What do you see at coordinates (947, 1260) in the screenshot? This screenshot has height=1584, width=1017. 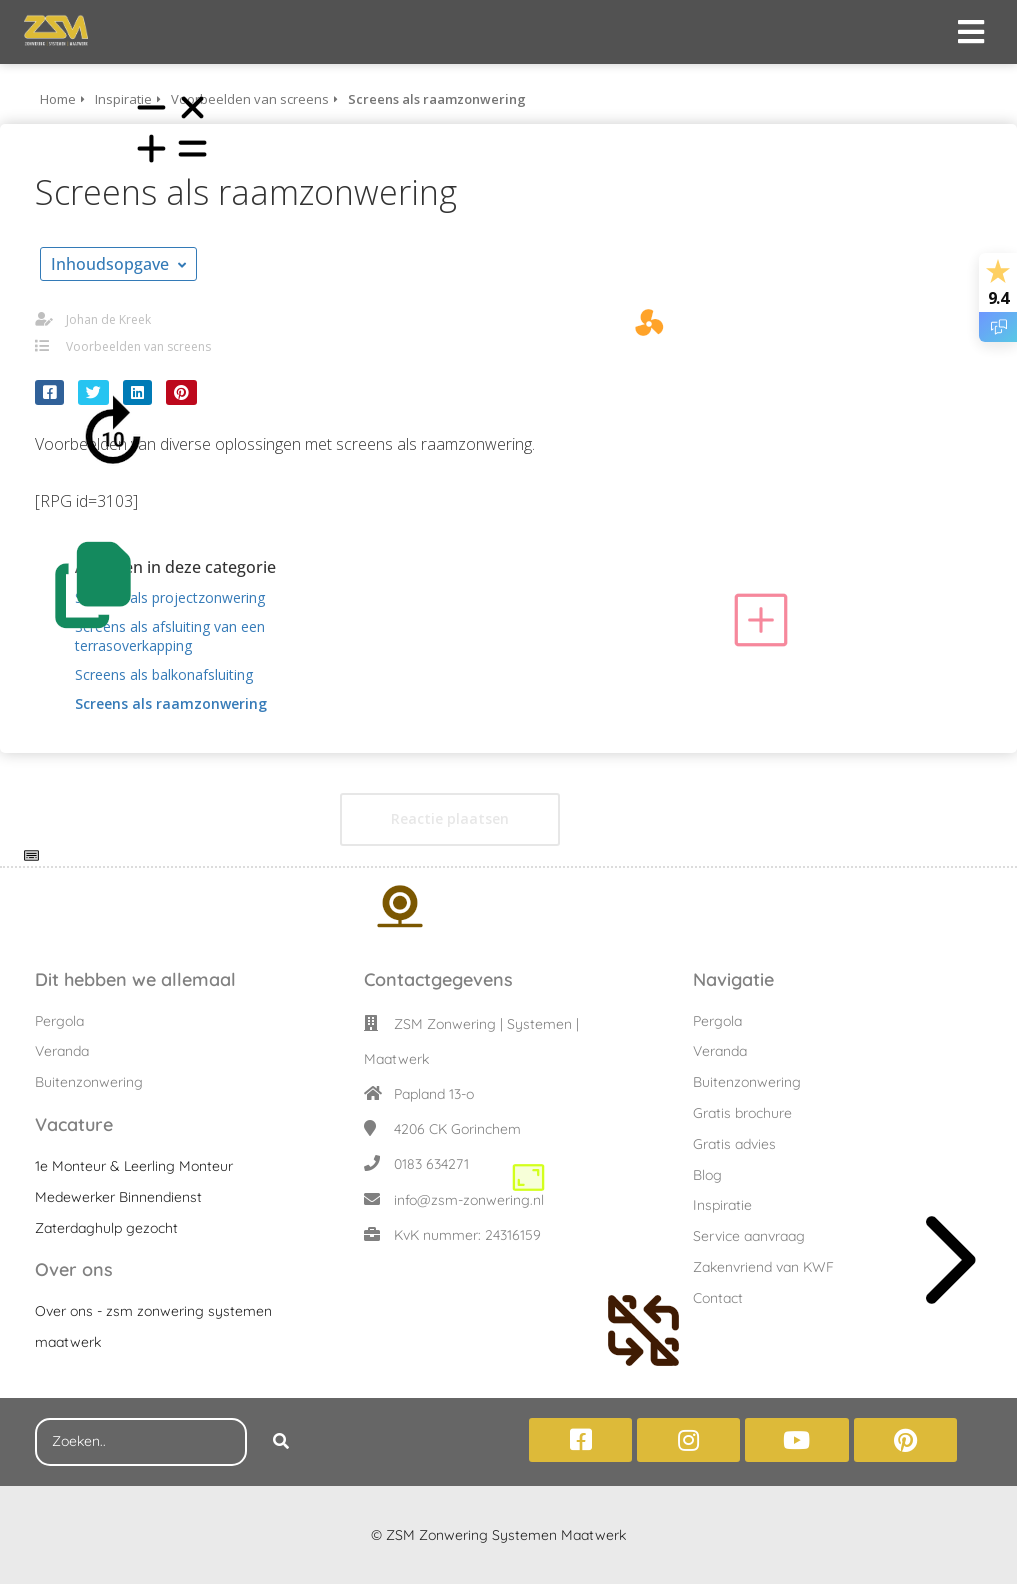 I see `navigate to the next item or screen` at bounding box center [947, 1260].